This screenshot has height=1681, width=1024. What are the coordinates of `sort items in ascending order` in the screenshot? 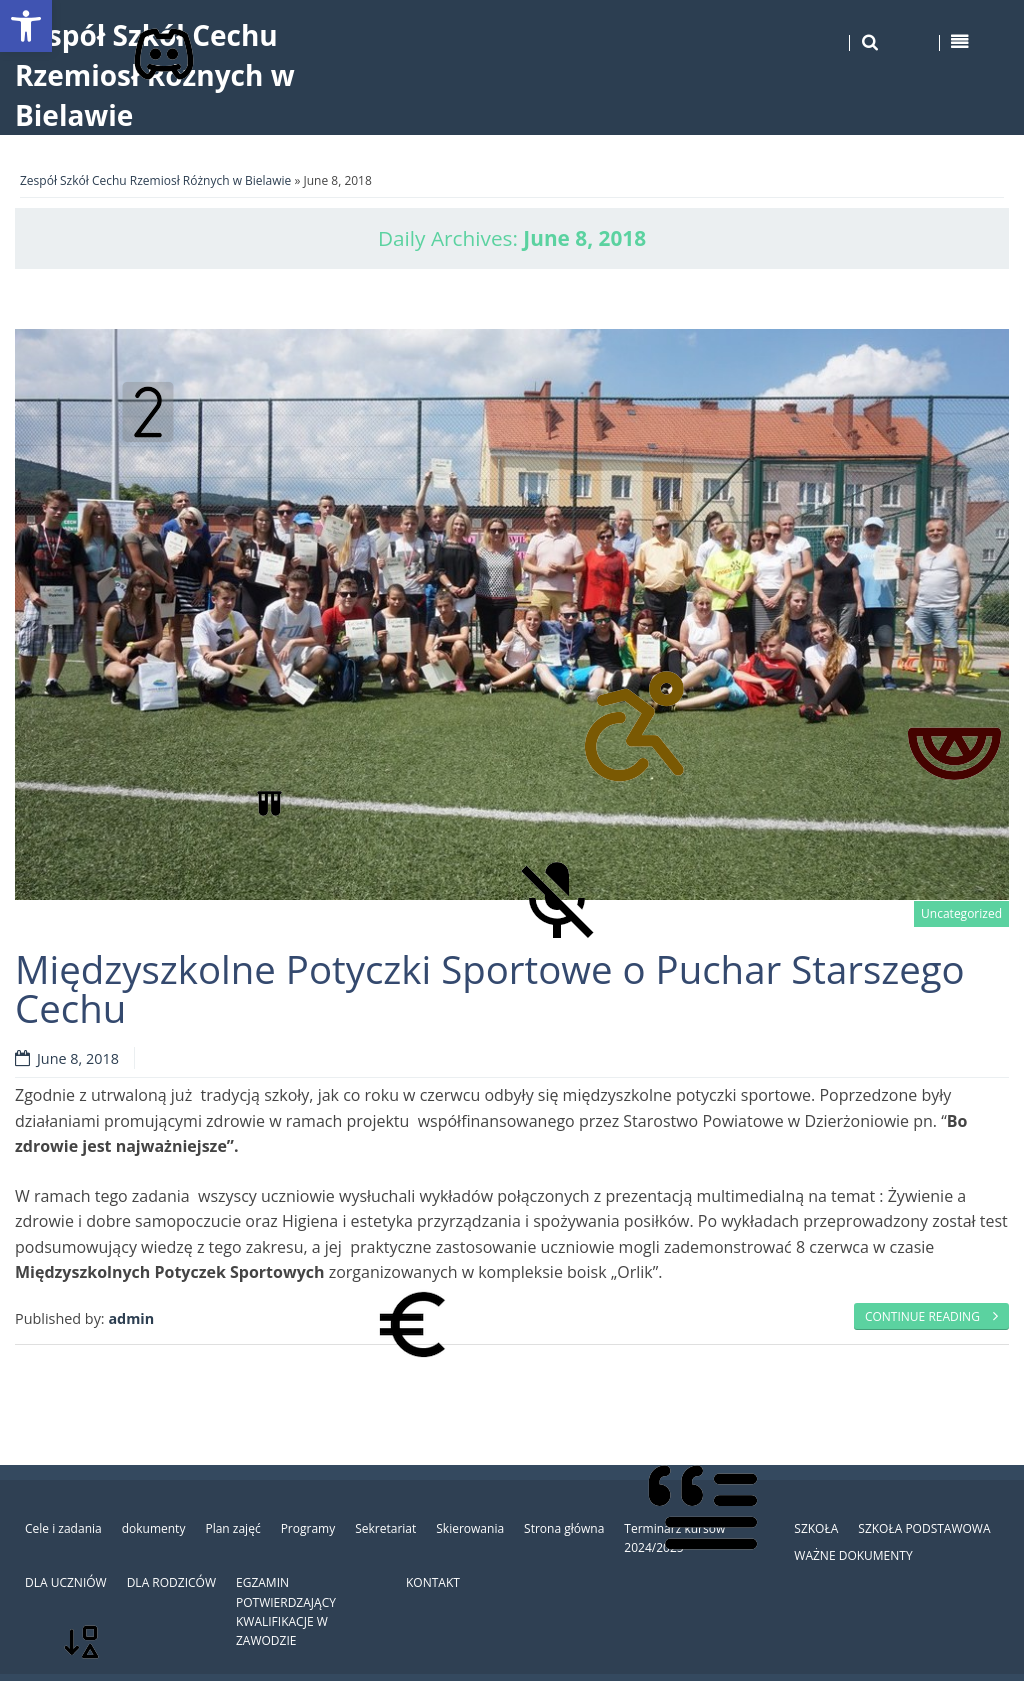 It's located at (81, 1642).